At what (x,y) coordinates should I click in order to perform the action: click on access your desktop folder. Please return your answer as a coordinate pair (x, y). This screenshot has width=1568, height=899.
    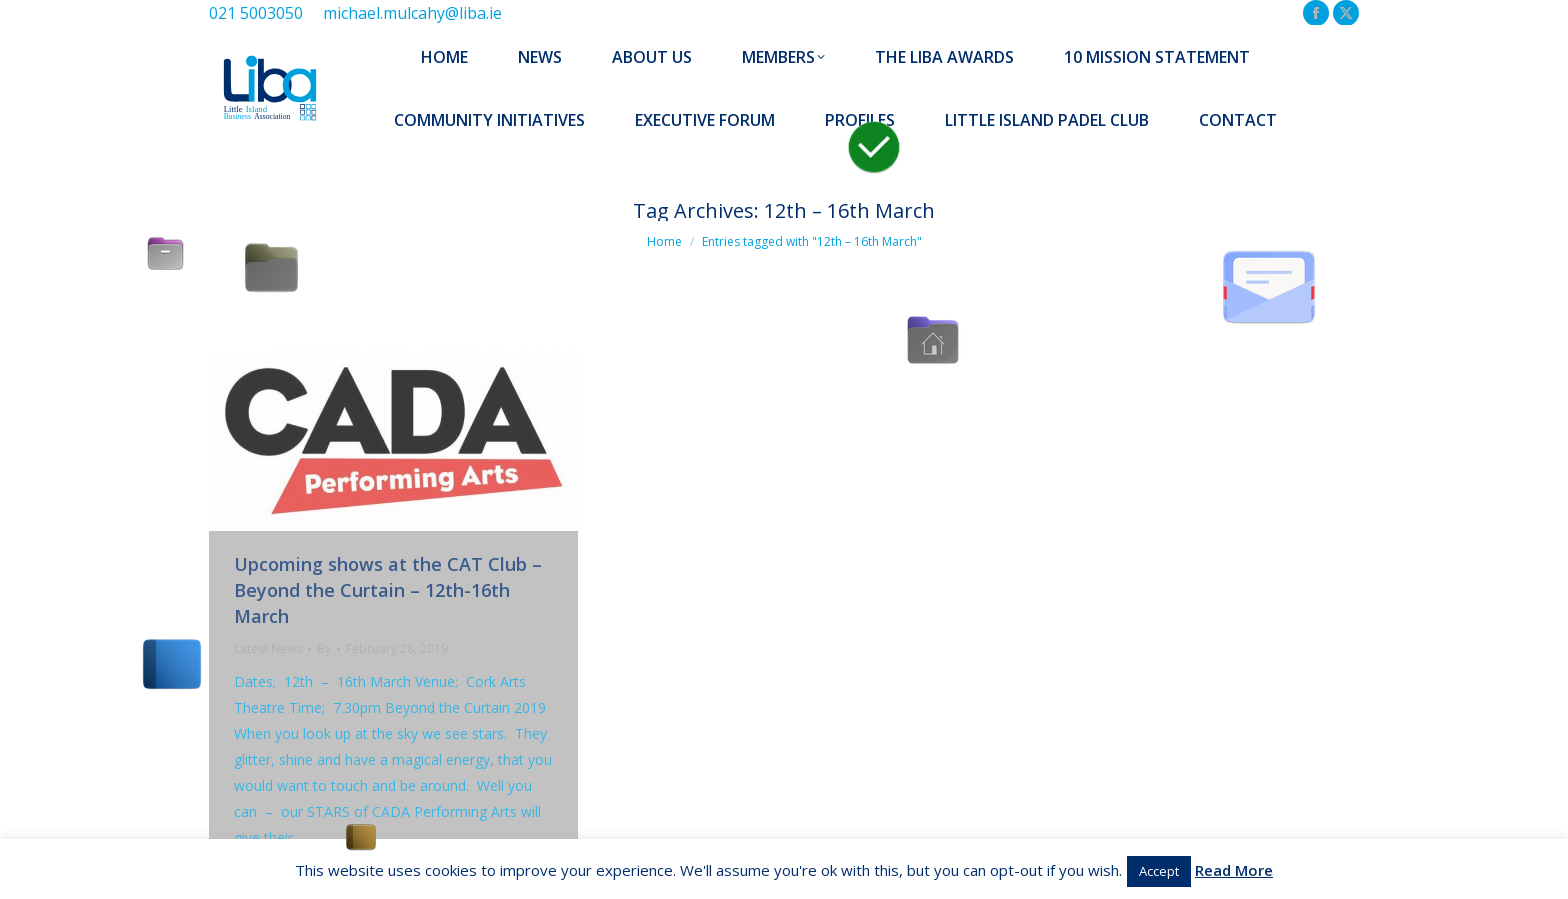
    Looking at the image, I should click on (361, 836).